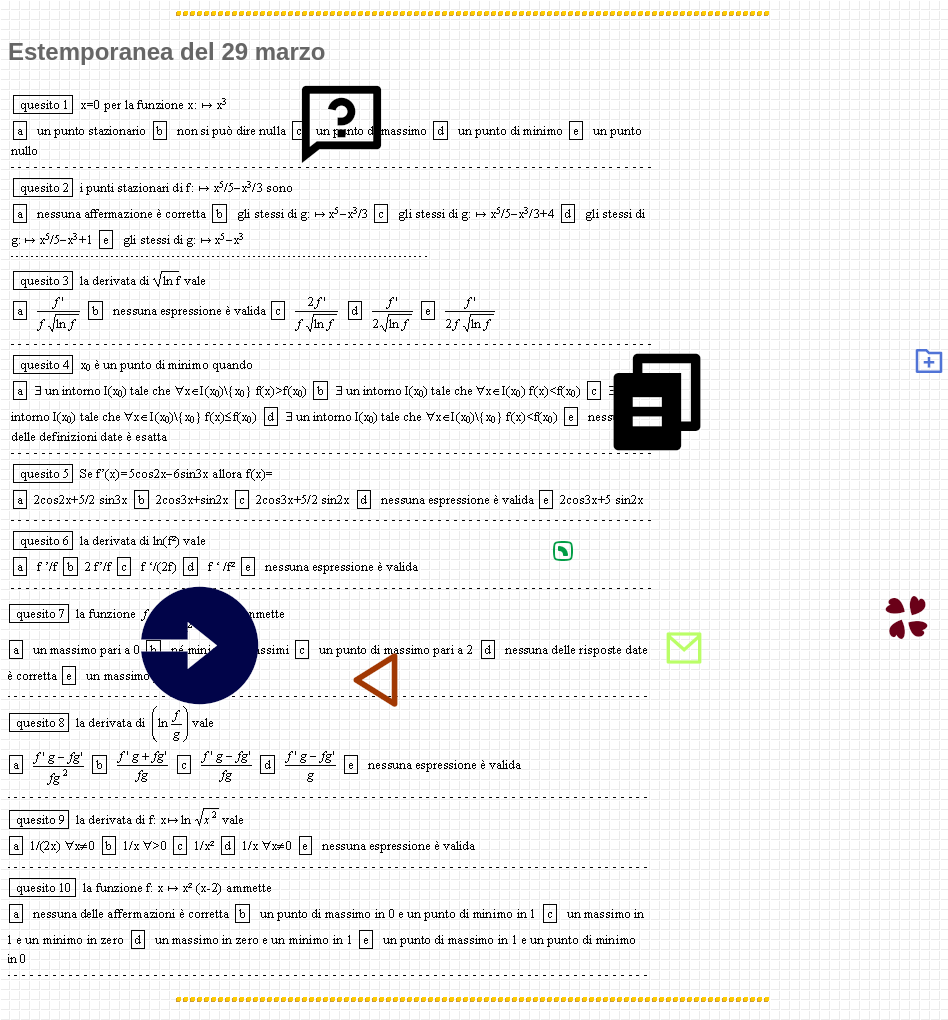 The width and height of the screenshot is (948, 1020). What do you see at coordinates (199, 645) in the screenshot?
I see `log in to your account` at bounding box center [199, 645].